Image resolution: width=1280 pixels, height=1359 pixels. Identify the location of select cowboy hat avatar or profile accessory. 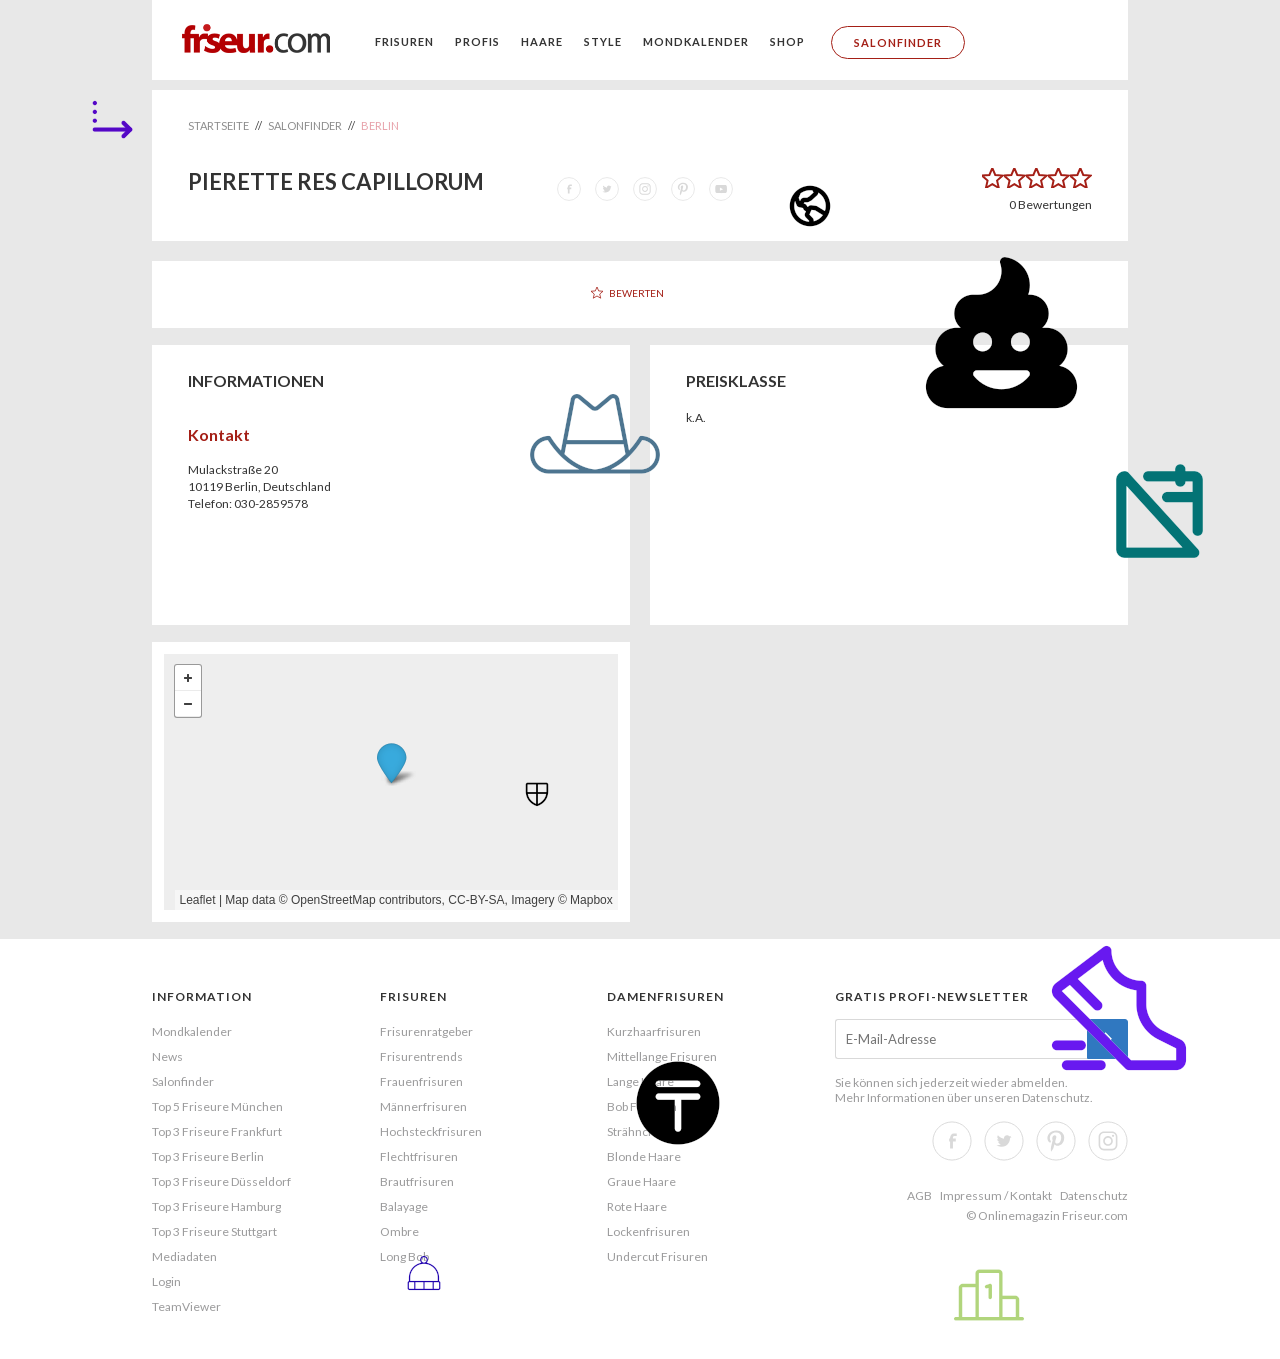
(595, 438).